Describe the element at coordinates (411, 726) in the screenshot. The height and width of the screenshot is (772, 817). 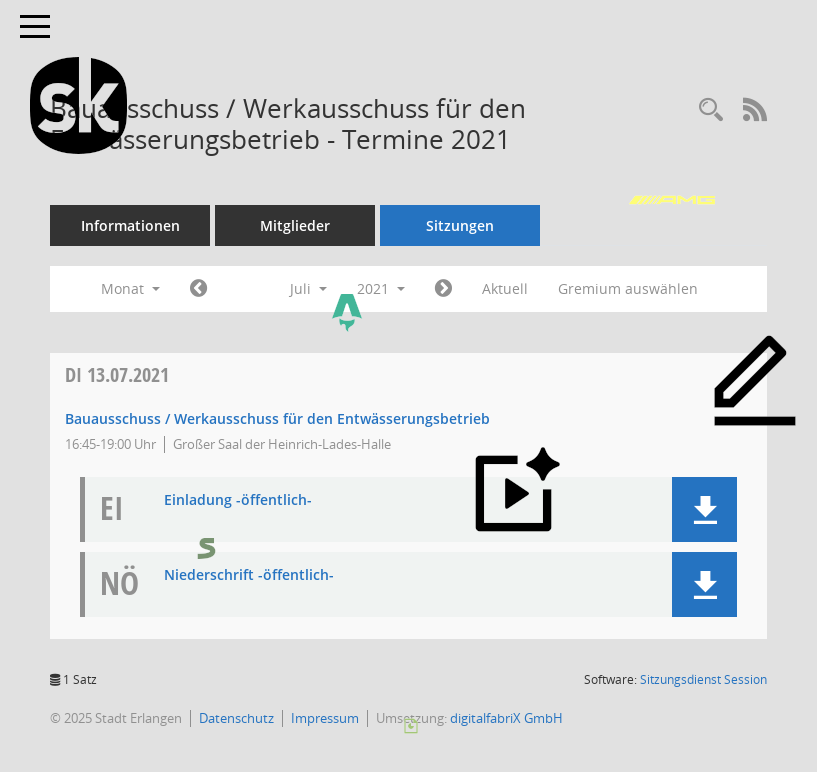
I see `view document with chart data` at that location.